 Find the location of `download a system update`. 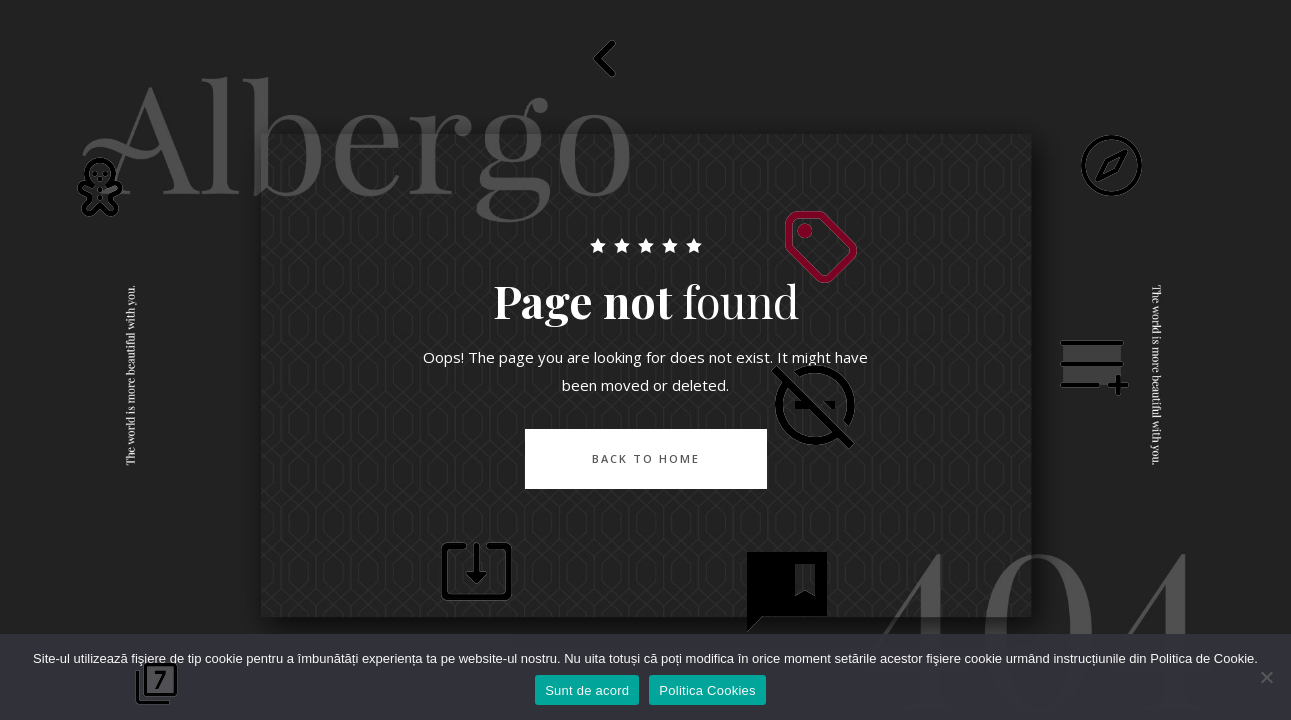

download a system update is located at coordinates (476, 571).